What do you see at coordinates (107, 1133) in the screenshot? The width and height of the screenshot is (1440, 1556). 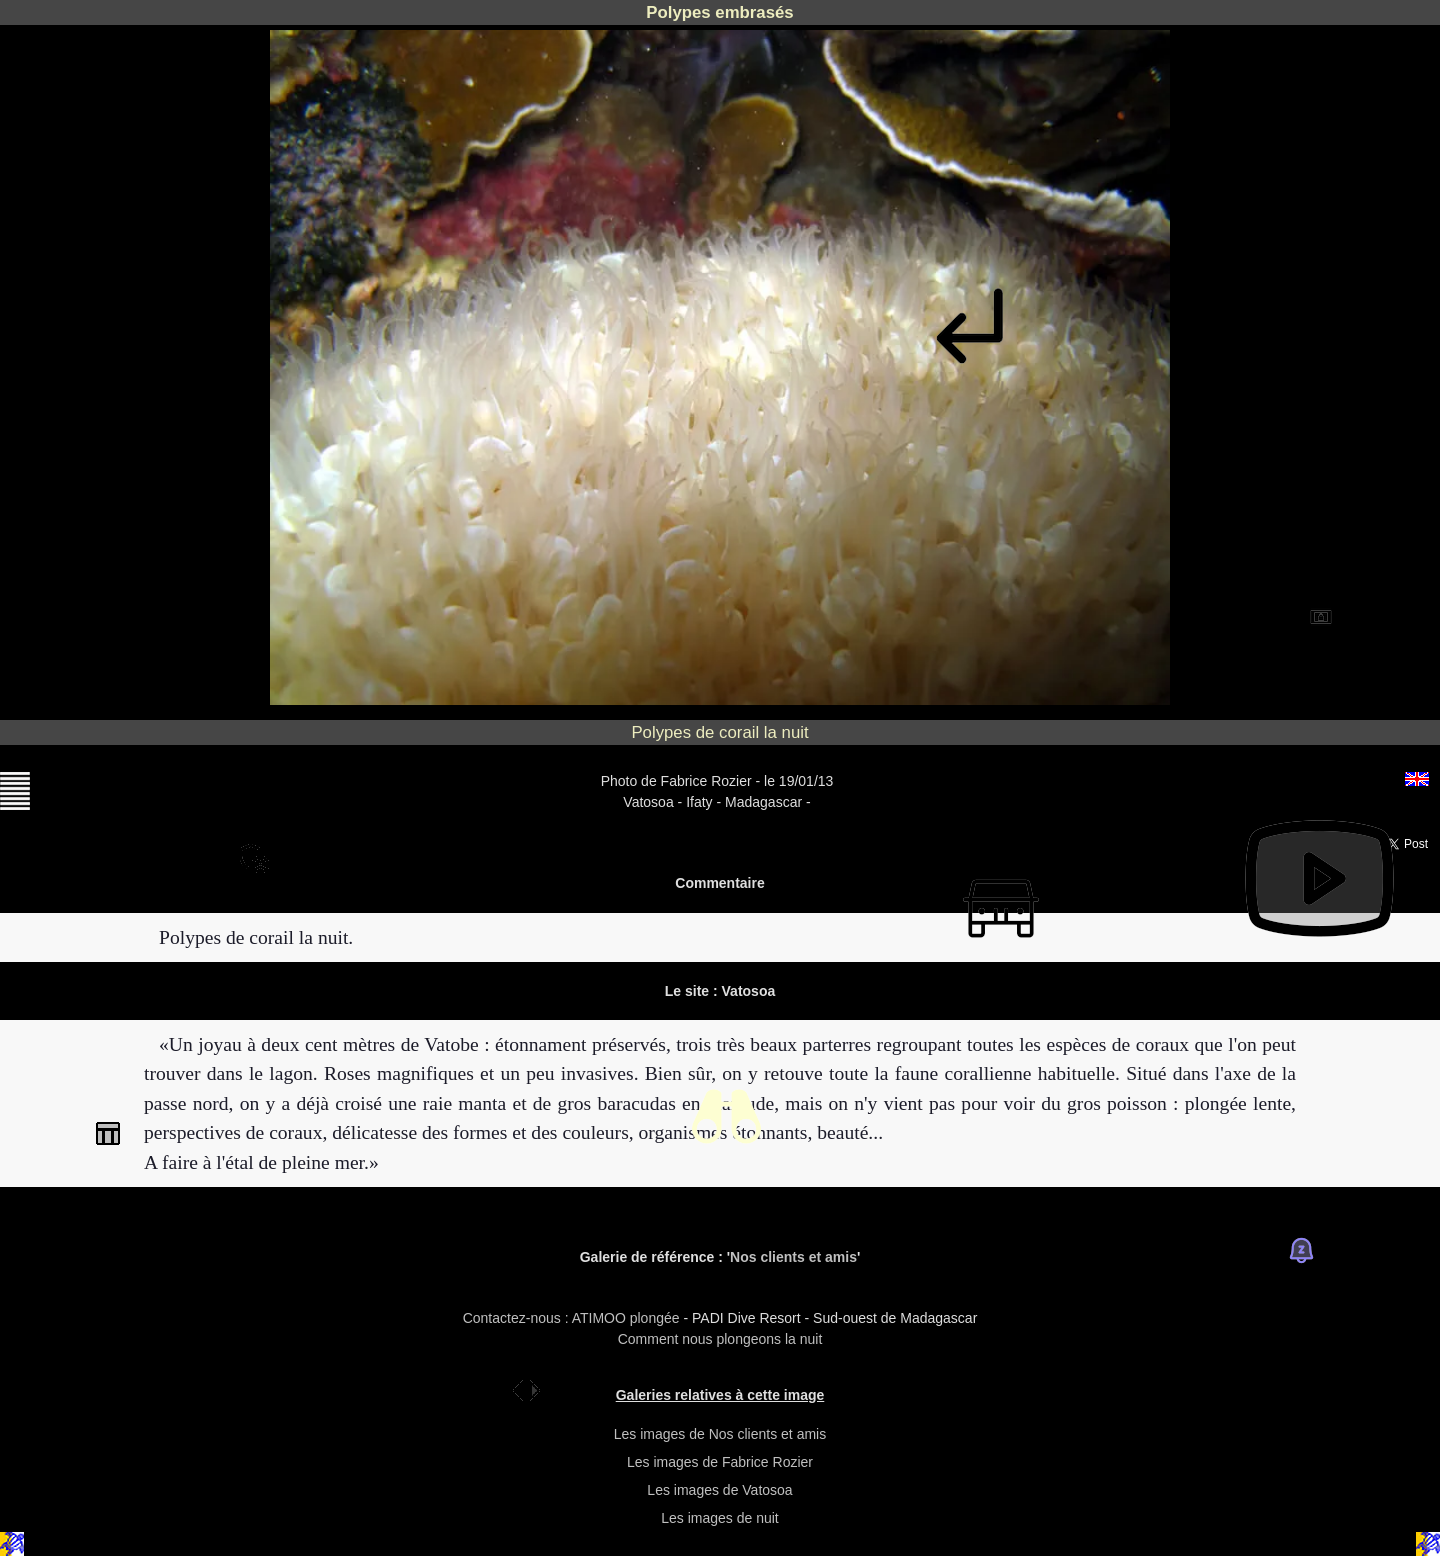 I see `view data in table format` at bounding box center [107, 1133].